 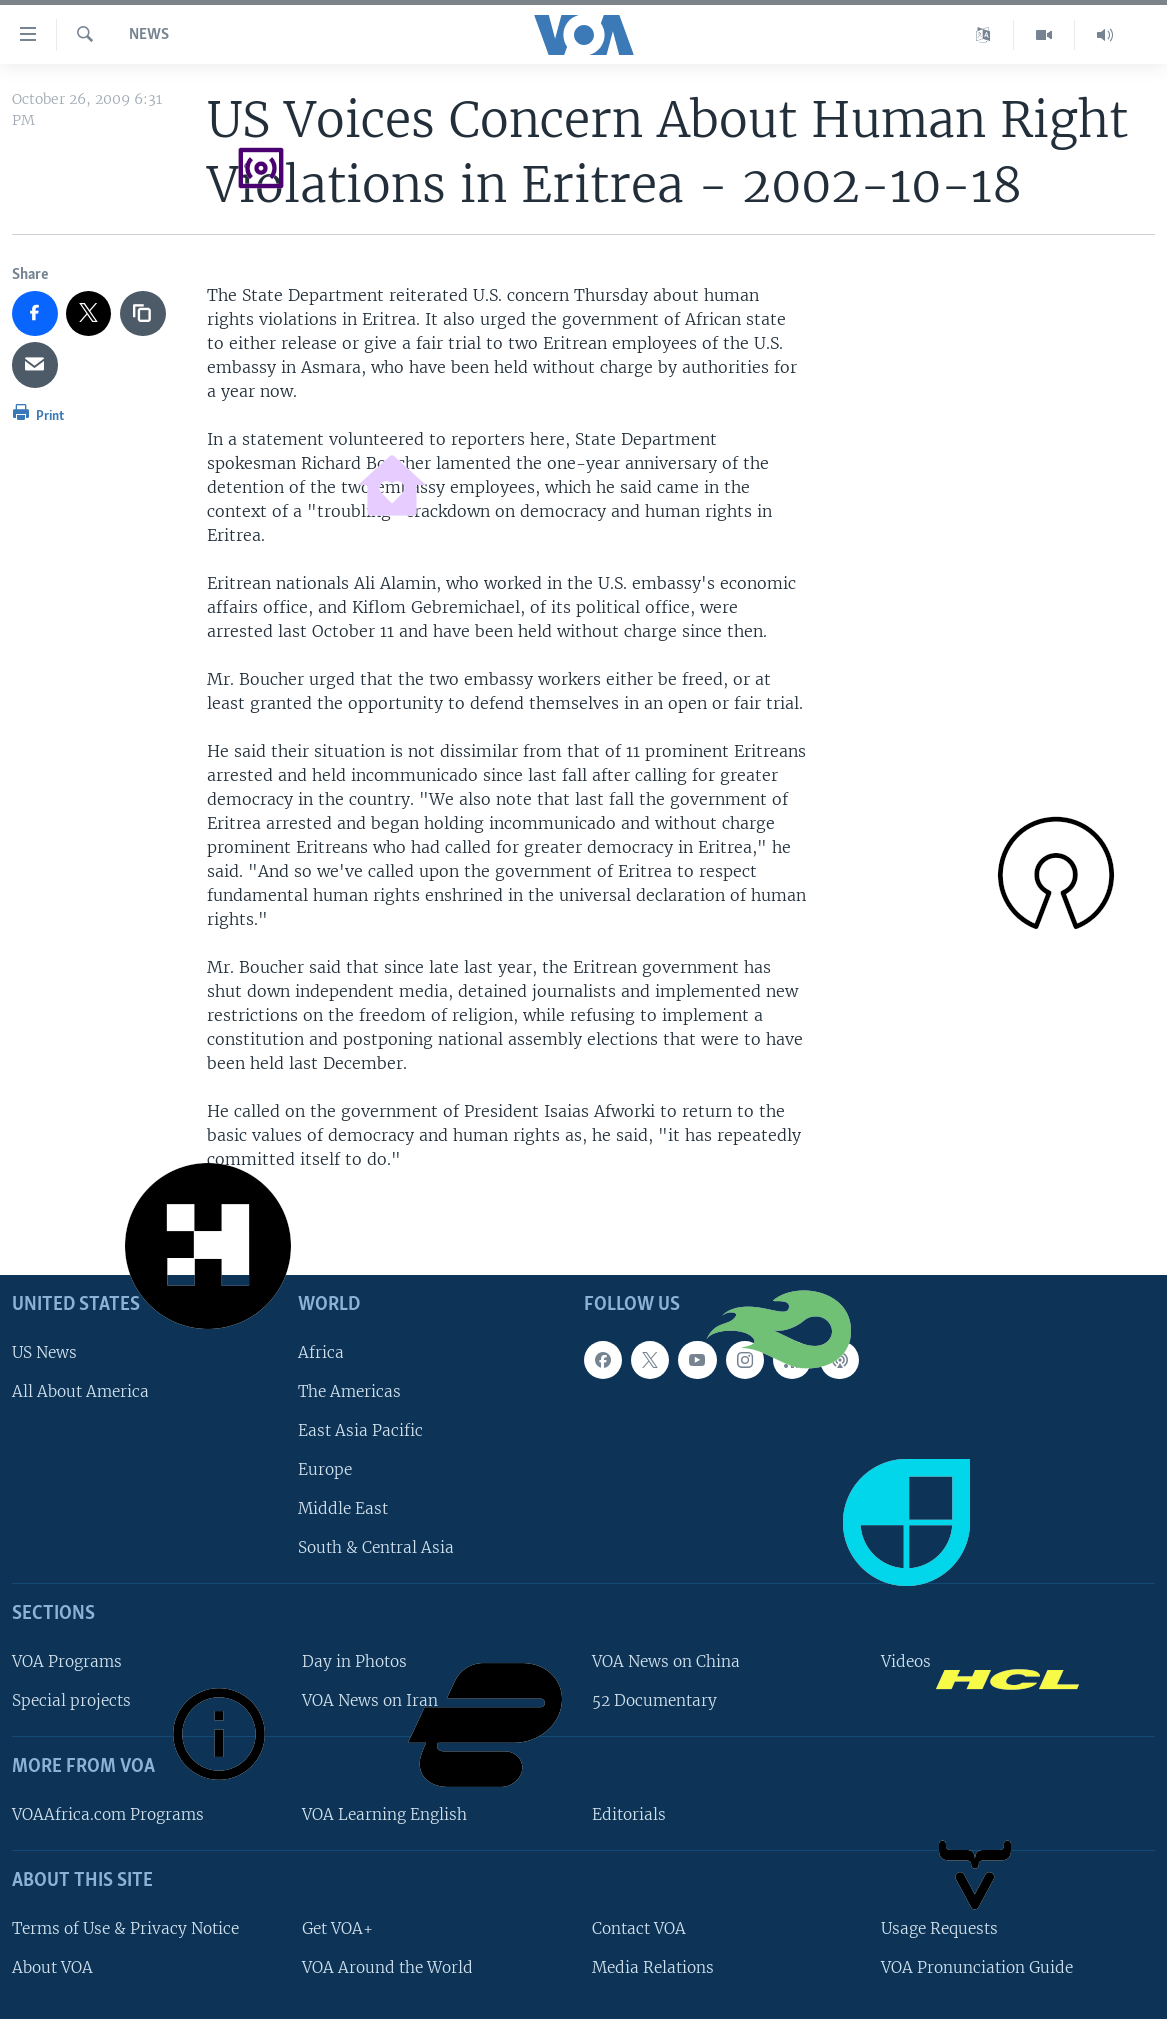 I want to click on open source initiative logo, so click(x=1056, y=873).